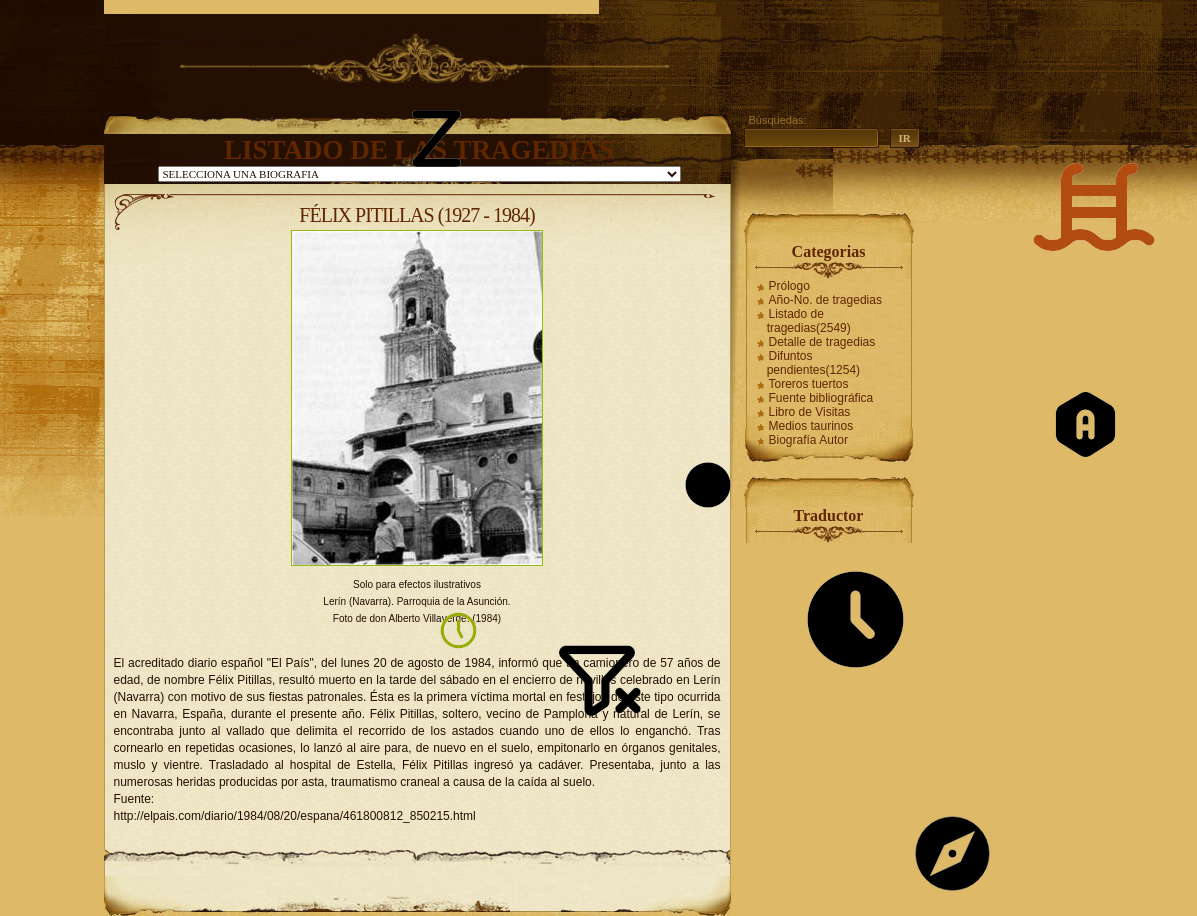  Describe the element at coordinates (597, 678) in the screenshot. I see `clear all filters` at that location.